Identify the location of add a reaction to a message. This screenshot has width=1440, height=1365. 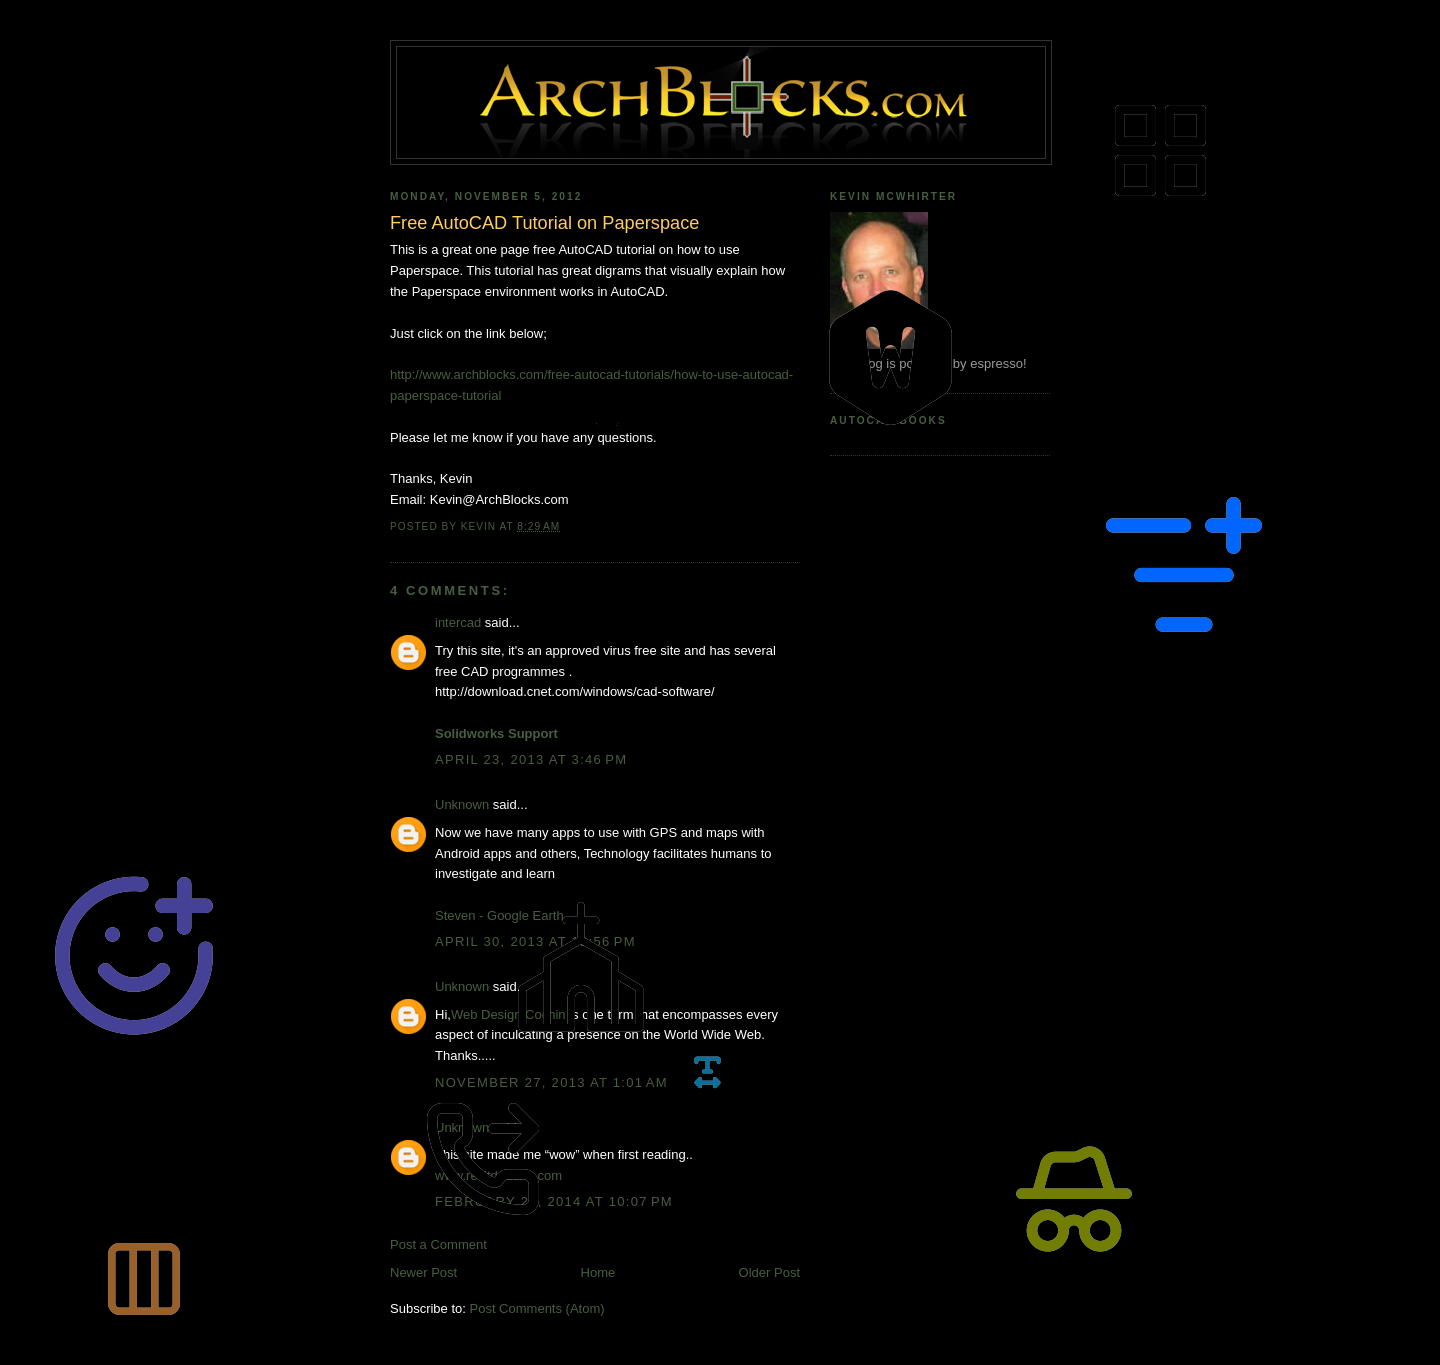
(134, 956).